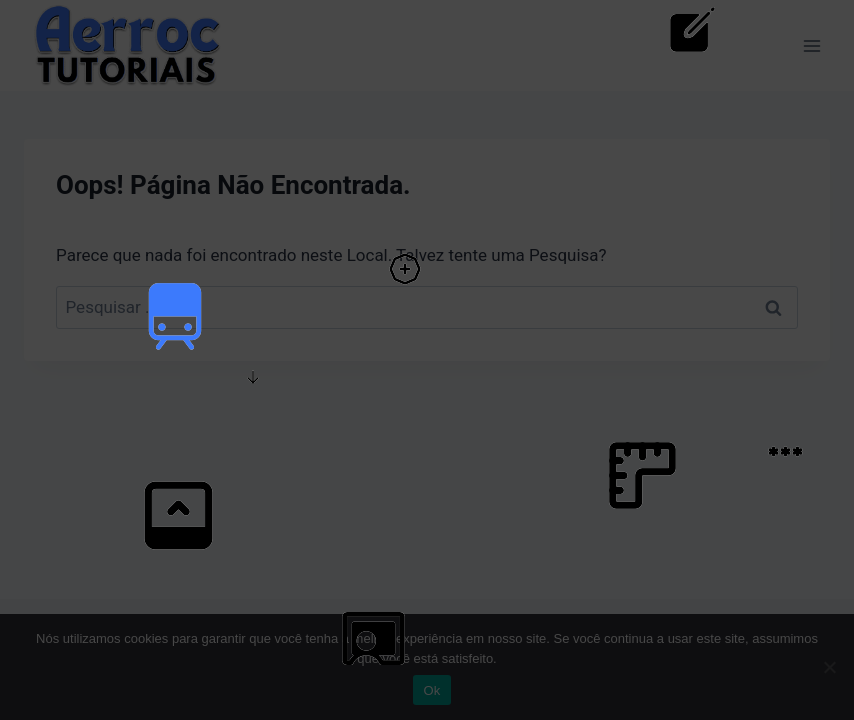  Describe the element at coordinates (785, 451) in the screenshot. I see `enter or manage your password` at that location.